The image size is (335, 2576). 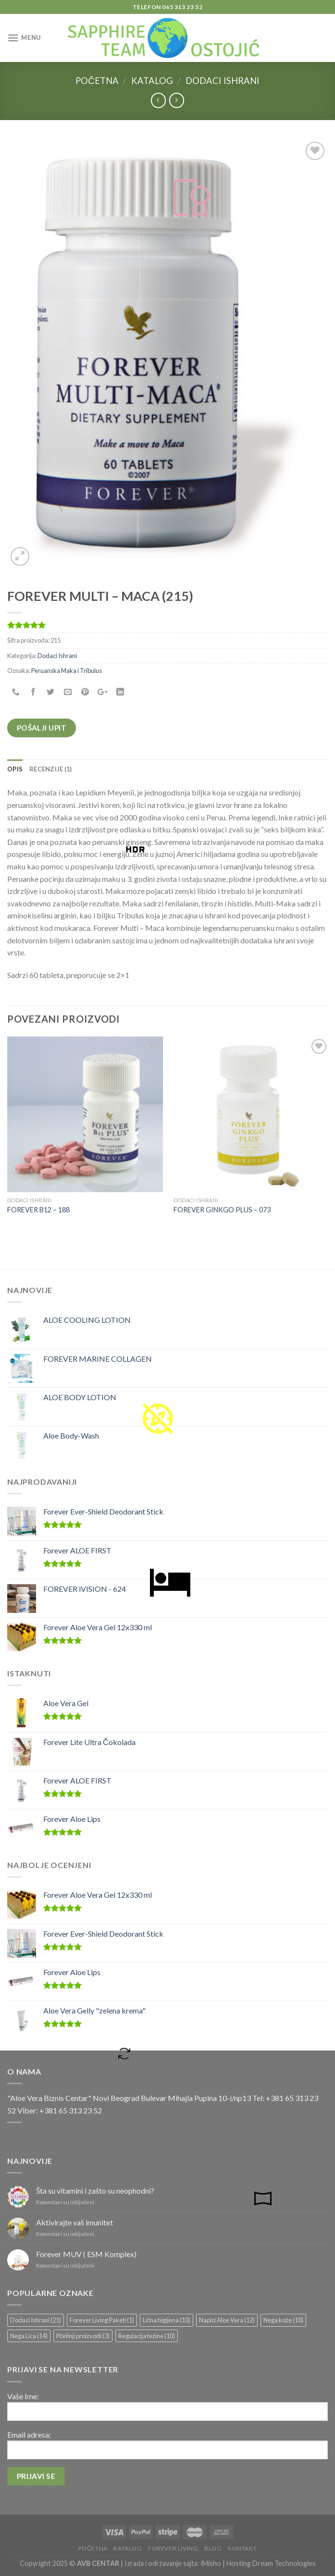 I want to click on find nearby hotels or accommodations, so click(x=170, y=1582).